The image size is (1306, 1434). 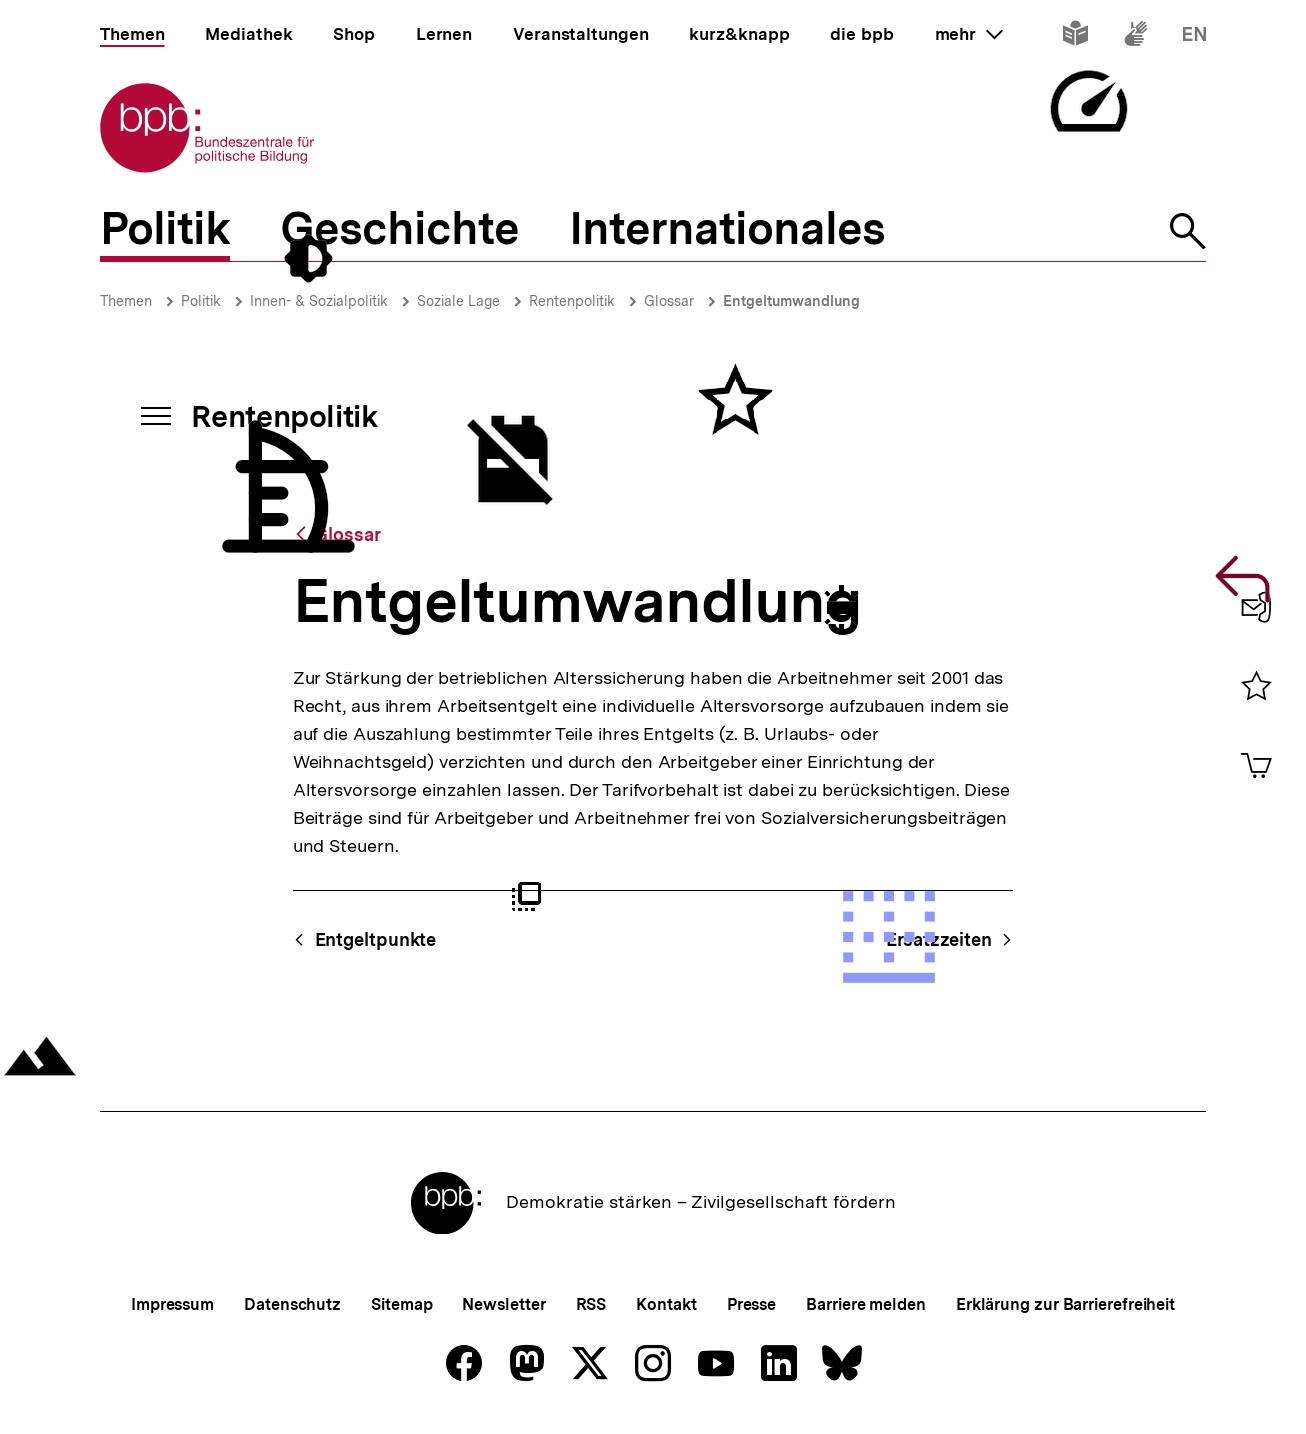 What do you see at coordinates (288, 486) in the screenshot?
I see `view landmark or tourist attraction` at bounding box center [288, 486].